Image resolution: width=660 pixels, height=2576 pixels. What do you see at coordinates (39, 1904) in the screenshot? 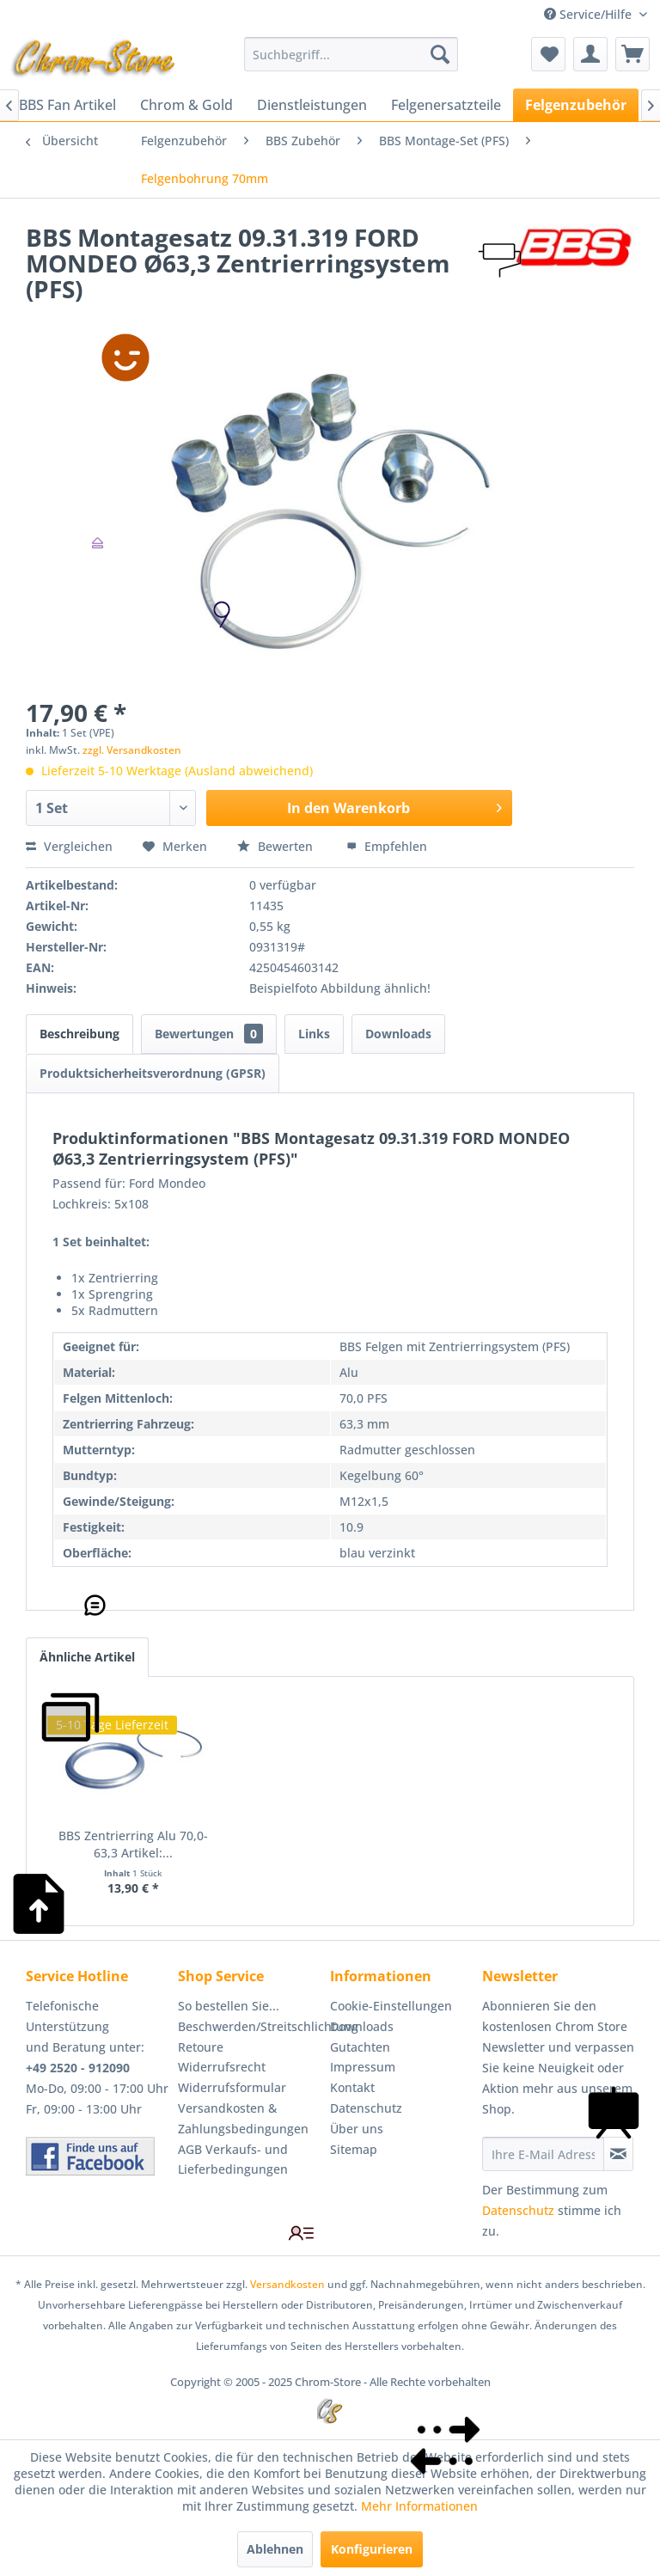
I see `upload a file` at bounding box center [39, 1904].